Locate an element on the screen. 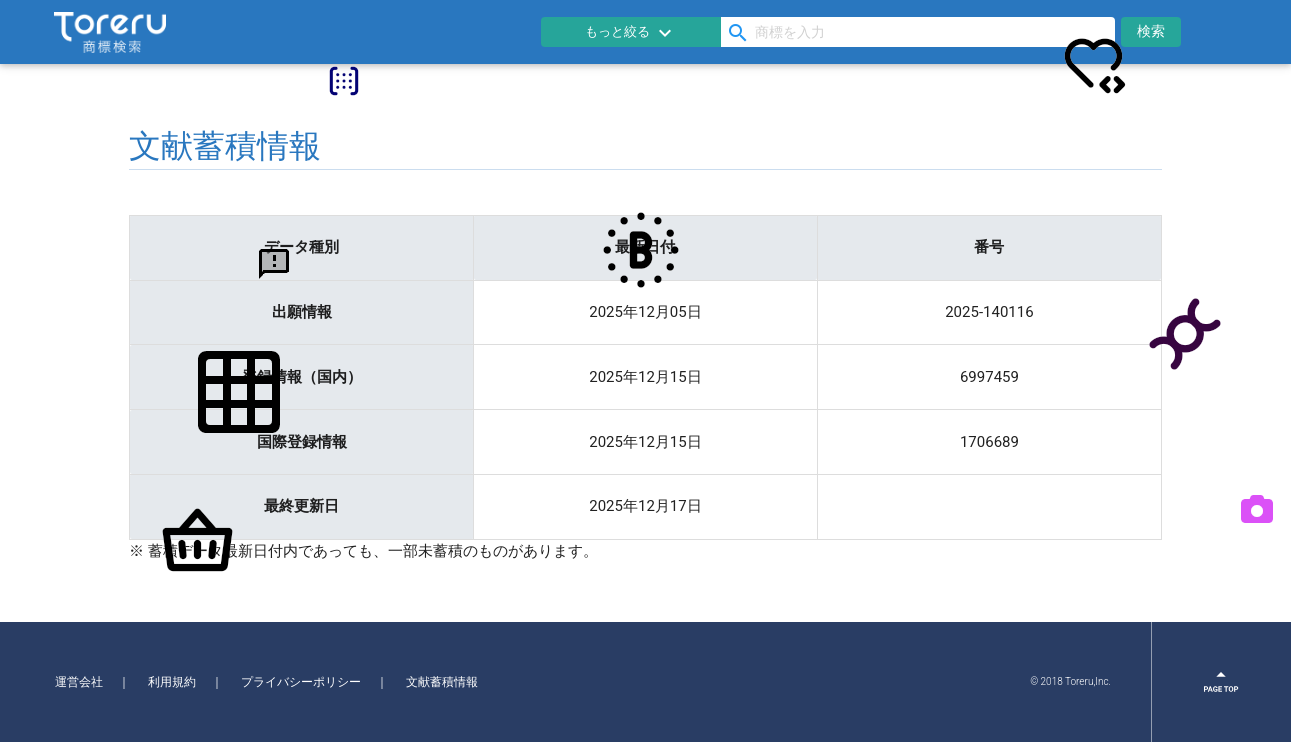 Image resolution: width=1291 pixels, height=742 pixels. favorite or like a code snippet is located at coordinates (1093, 64).